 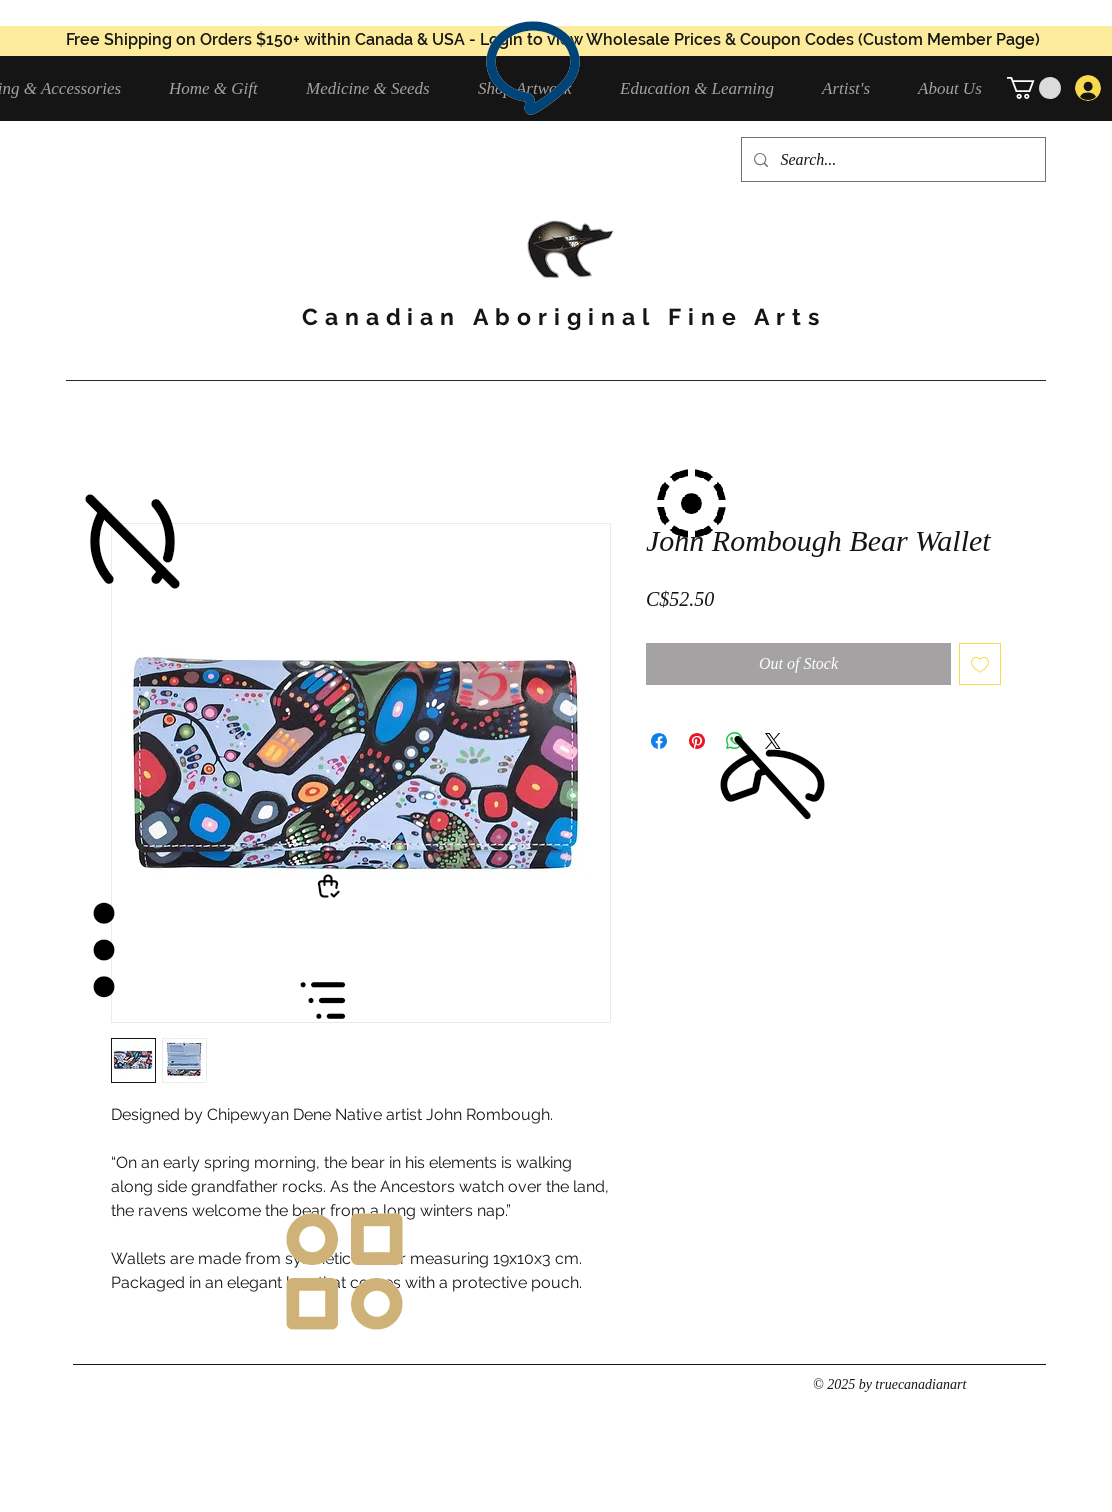 What do you see at coordinates (772, 777) in the screenshot?
I see `end or decline a phone call` at bounding box center [772, 777].